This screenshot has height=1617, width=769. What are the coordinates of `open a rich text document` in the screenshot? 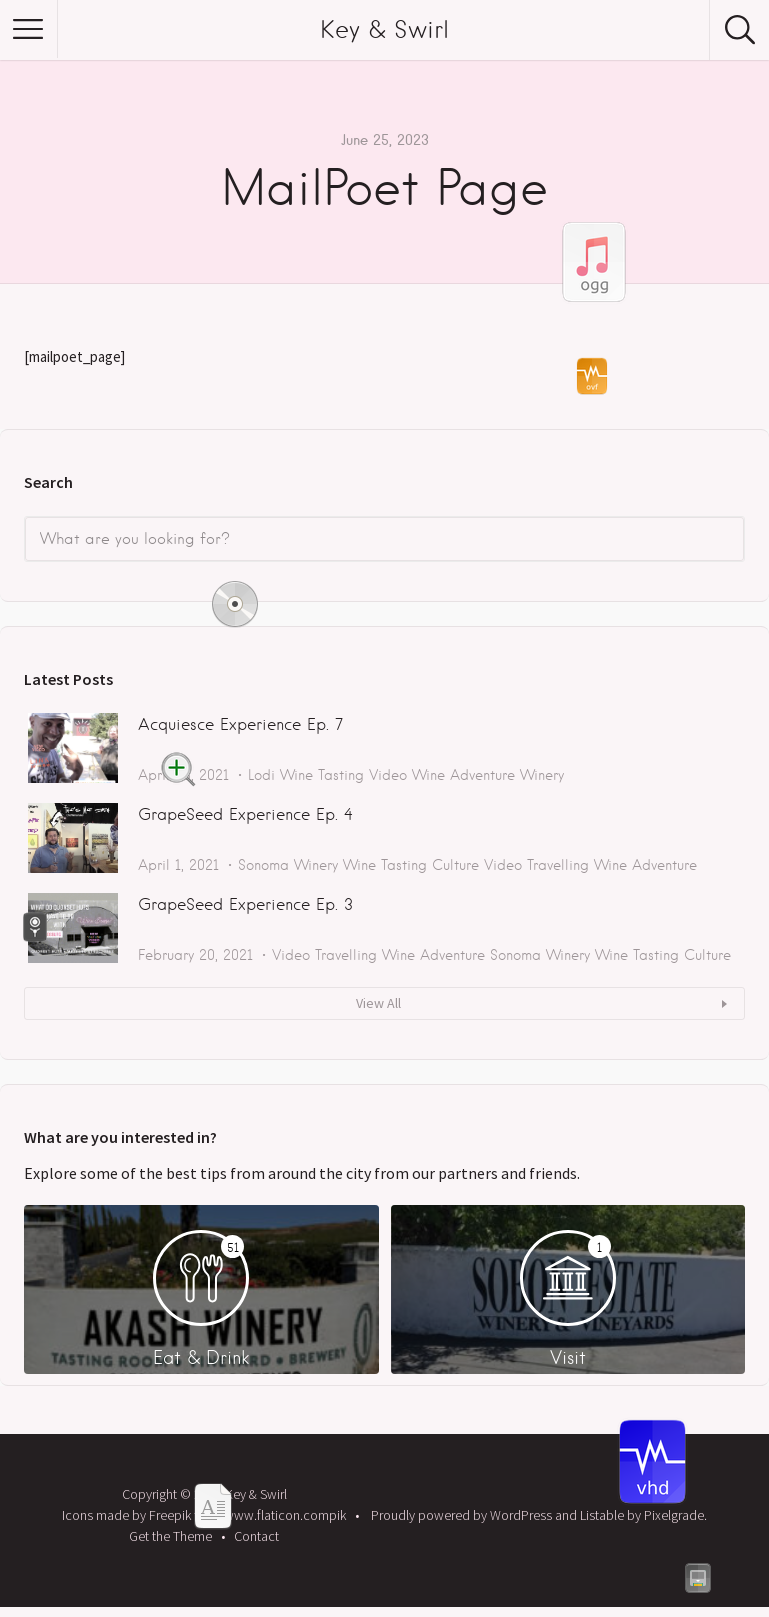 It's located at (213, 1506).